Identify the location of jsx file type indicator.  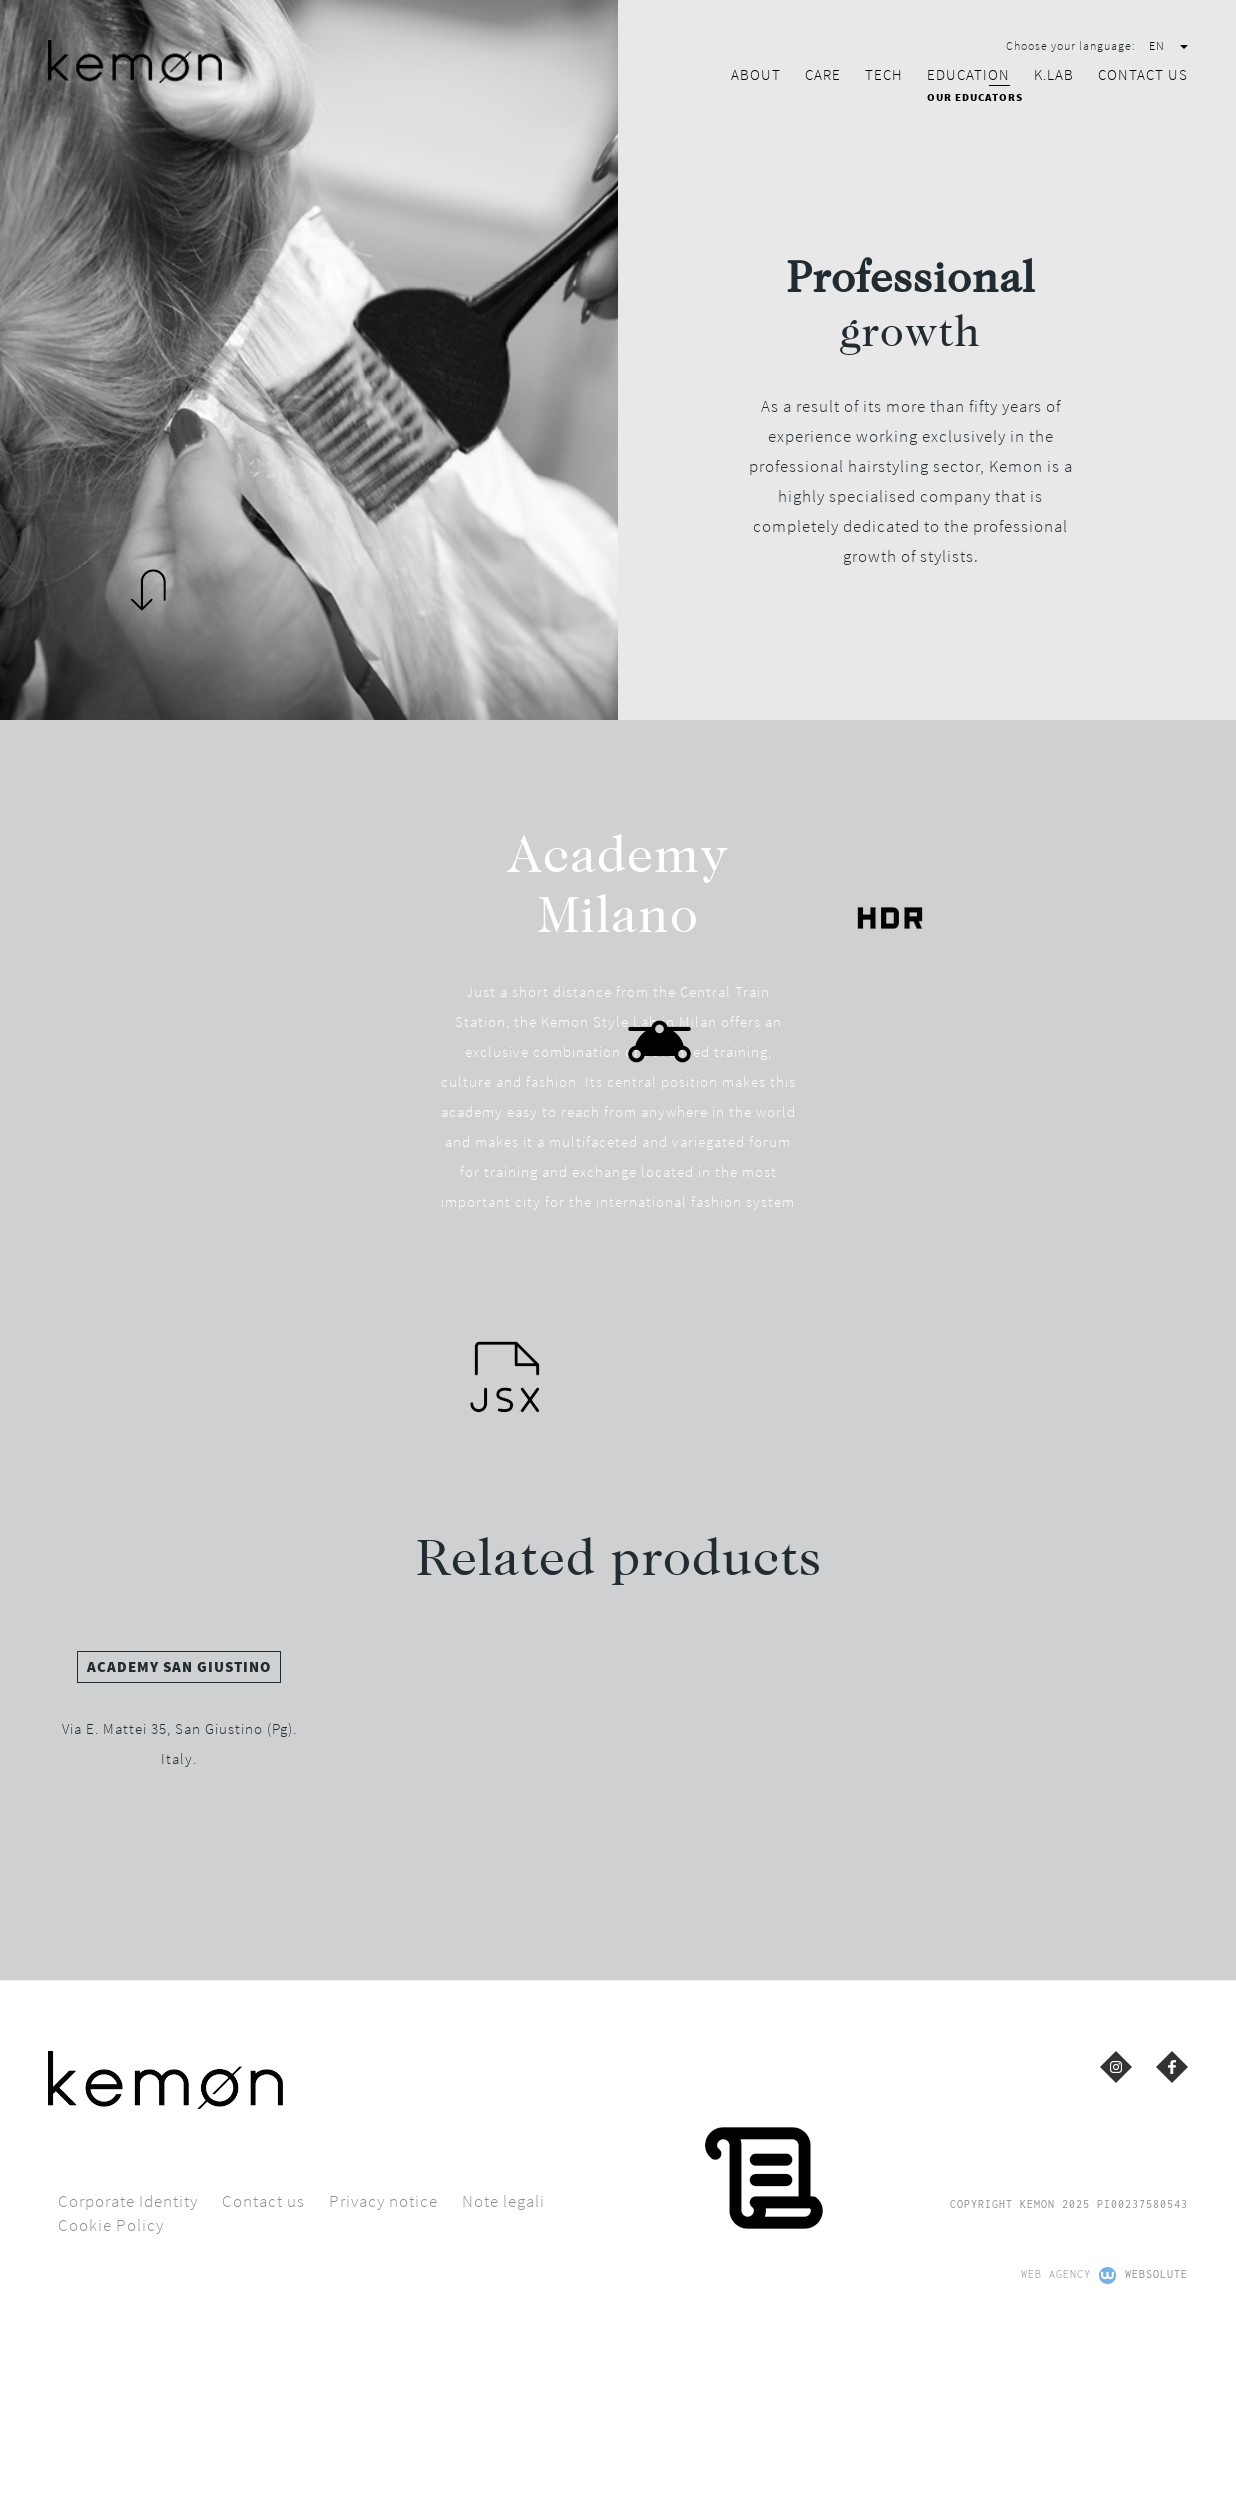
(507, 1380).